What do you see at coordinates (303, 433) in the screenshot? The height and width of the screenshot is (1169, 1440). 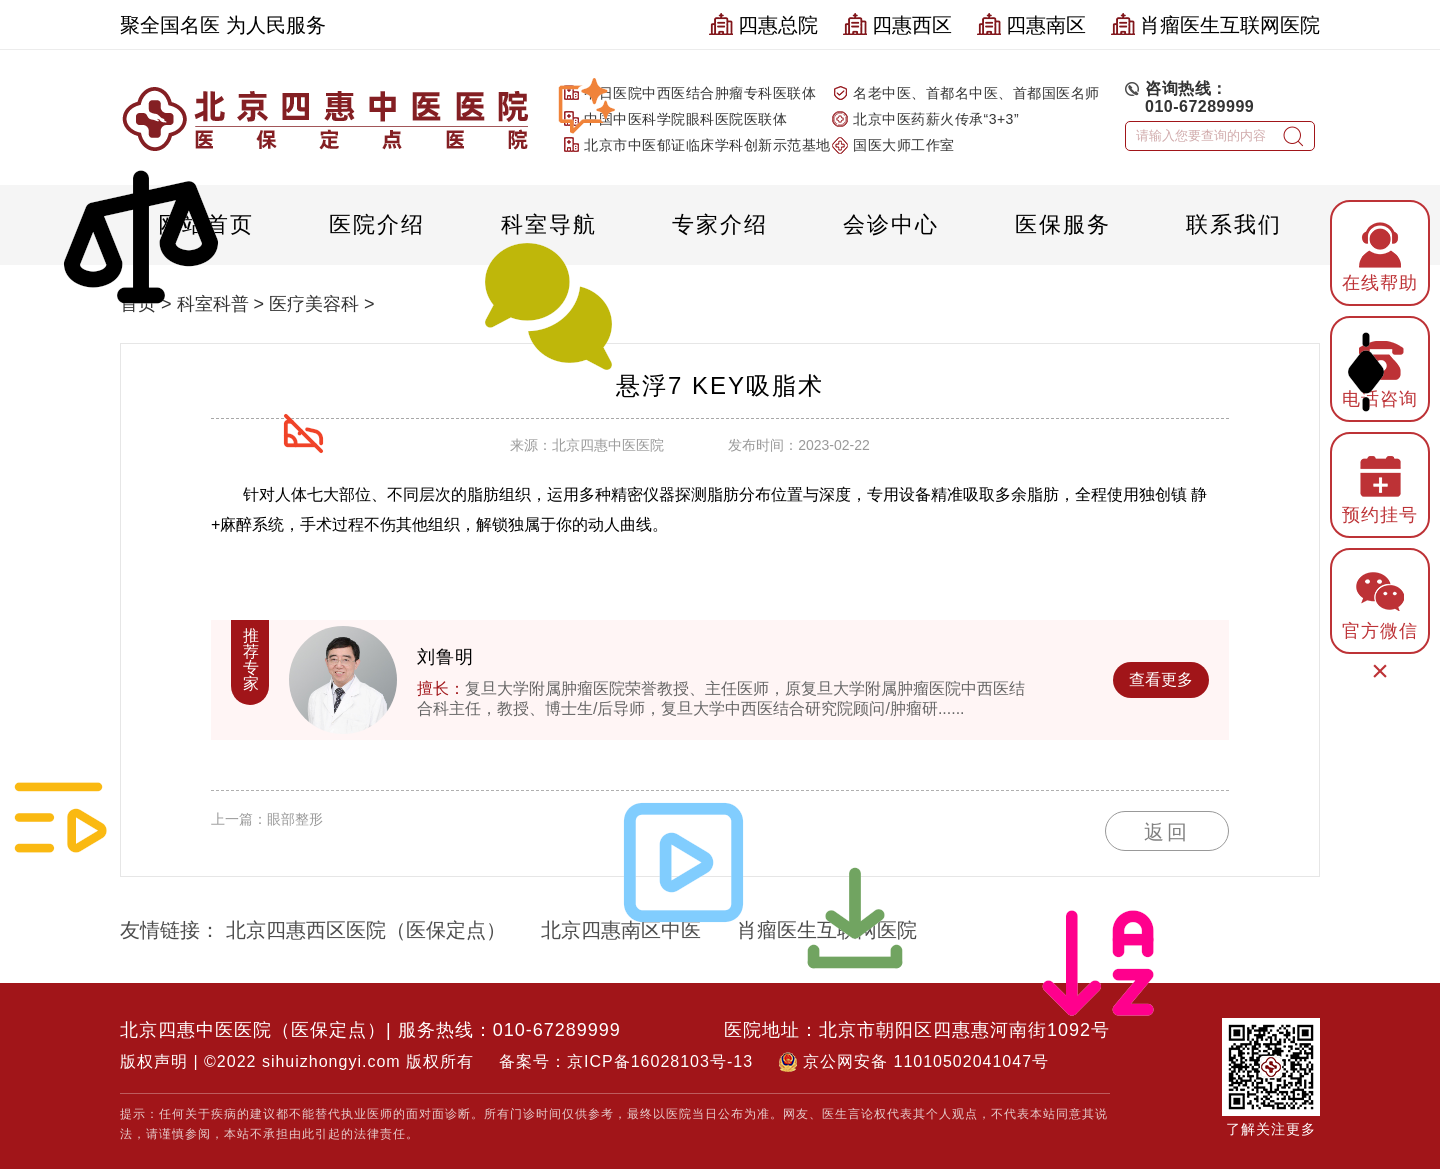 I see `remove footwear required` at bounding box center [303, 433].